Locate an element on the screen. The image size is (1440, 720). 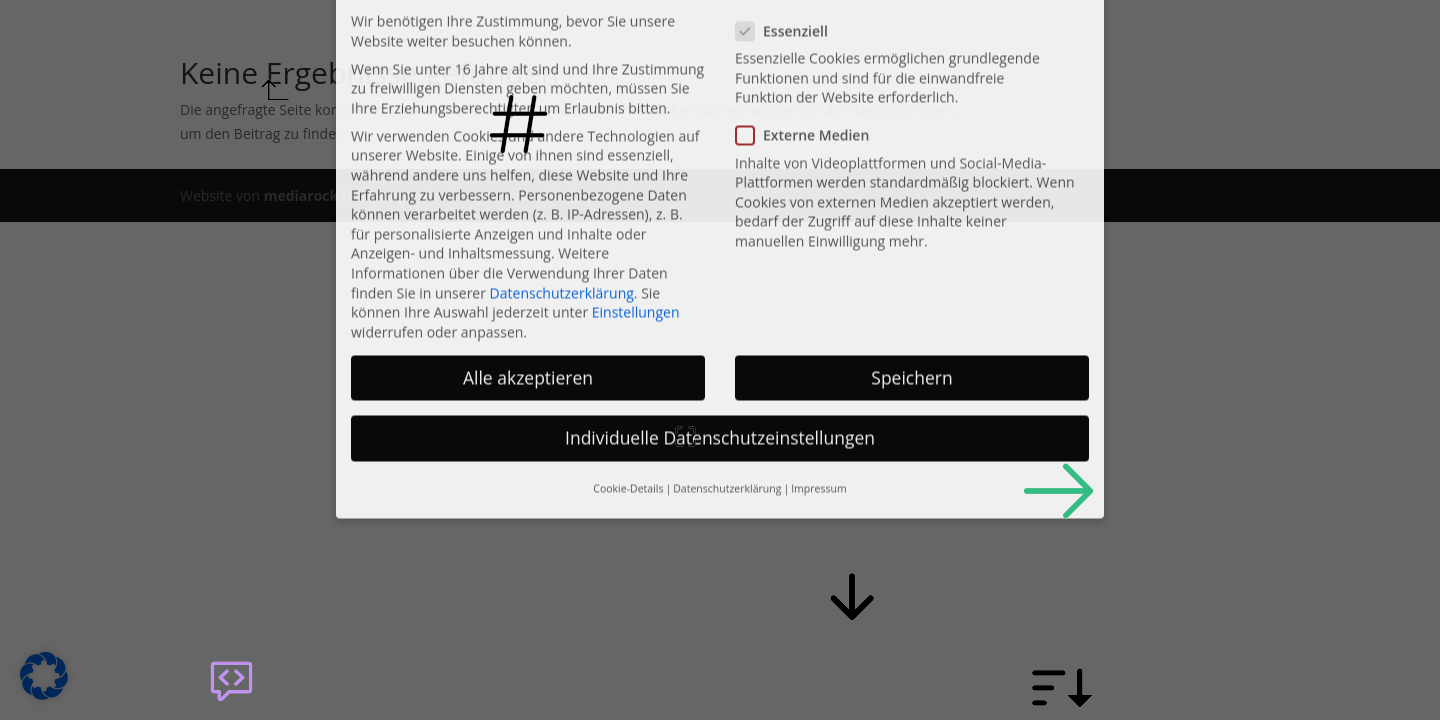
go back and up to previous level is located at coordinates (274, 91).